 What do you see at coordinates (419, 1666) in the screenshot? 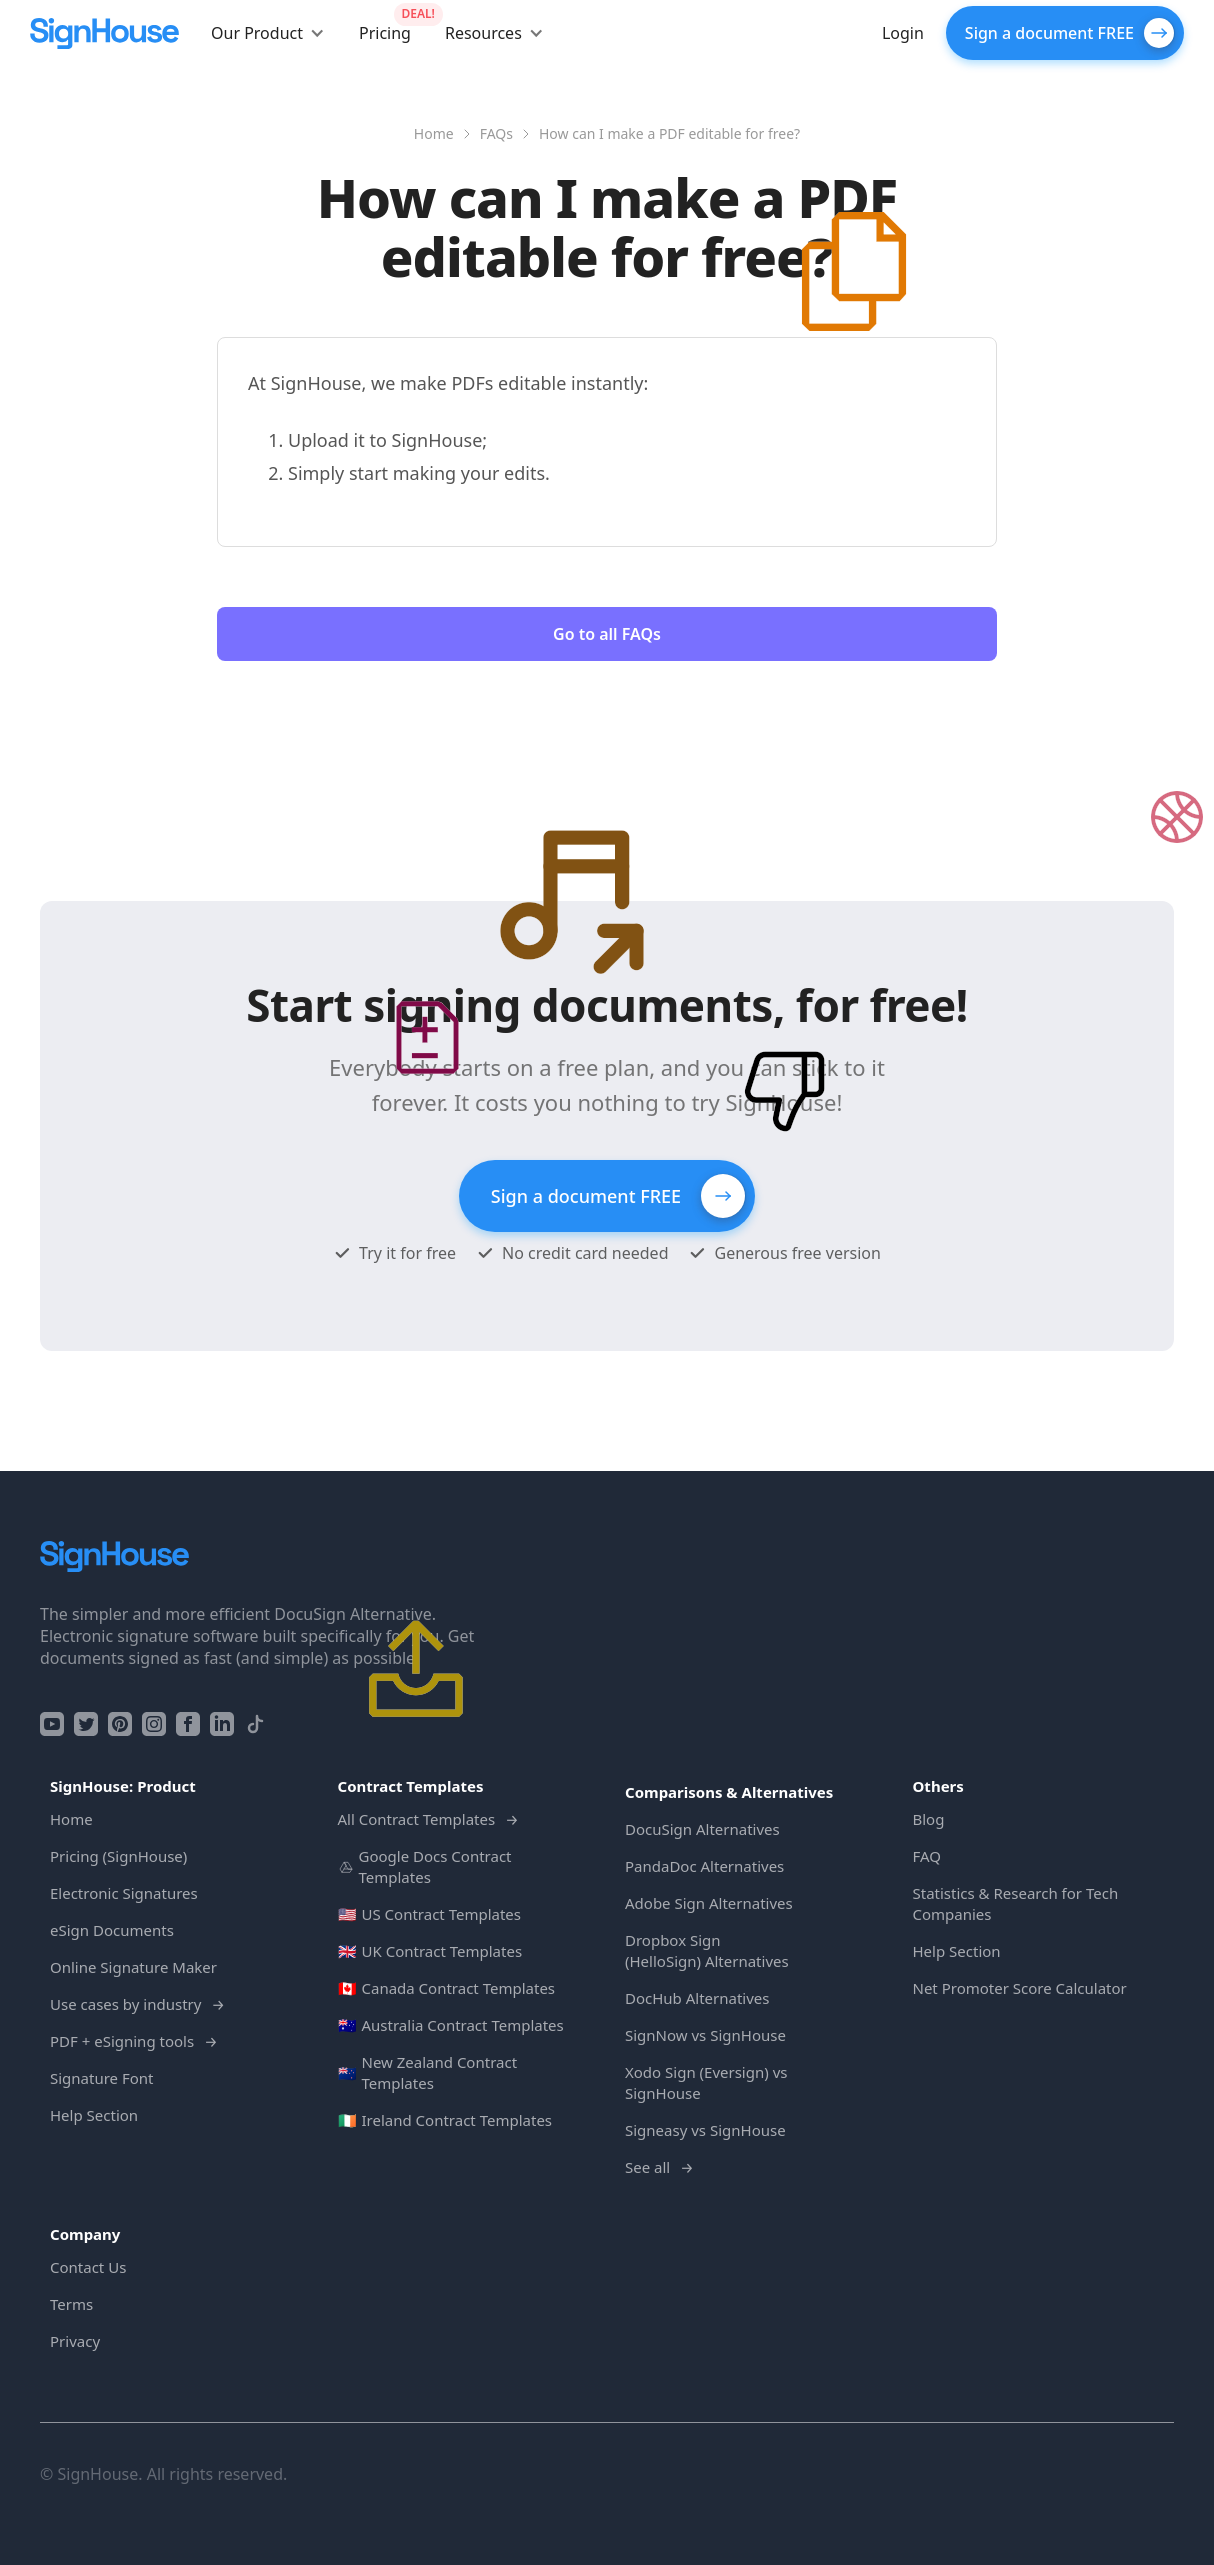
I see `pop changes from git stash` at bounding box center [419, 1666].